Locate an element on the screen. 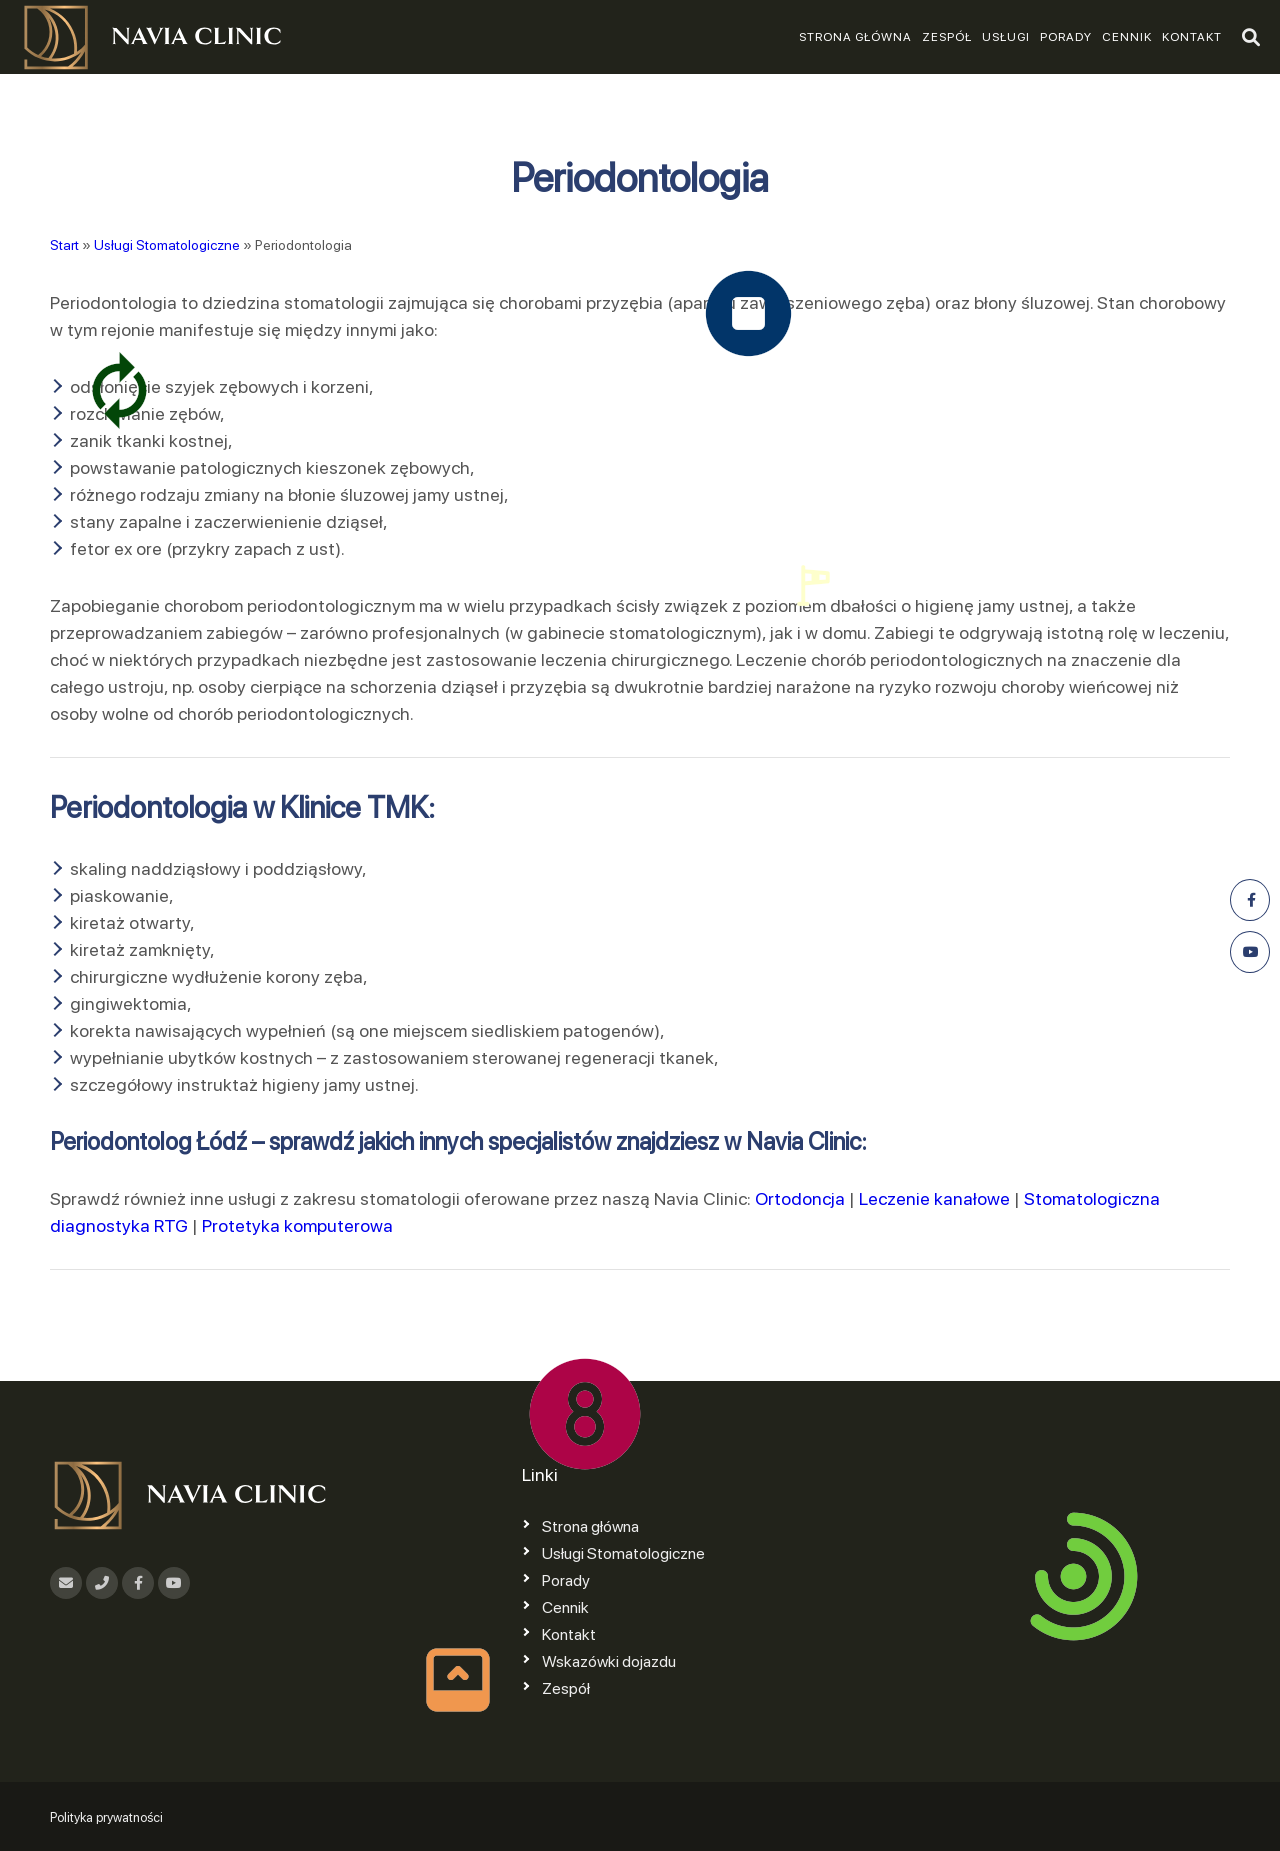 The width and height of the screenshot is (1280, 1851). expand the bottom bar or panel is located at coordinates (458, 1680).